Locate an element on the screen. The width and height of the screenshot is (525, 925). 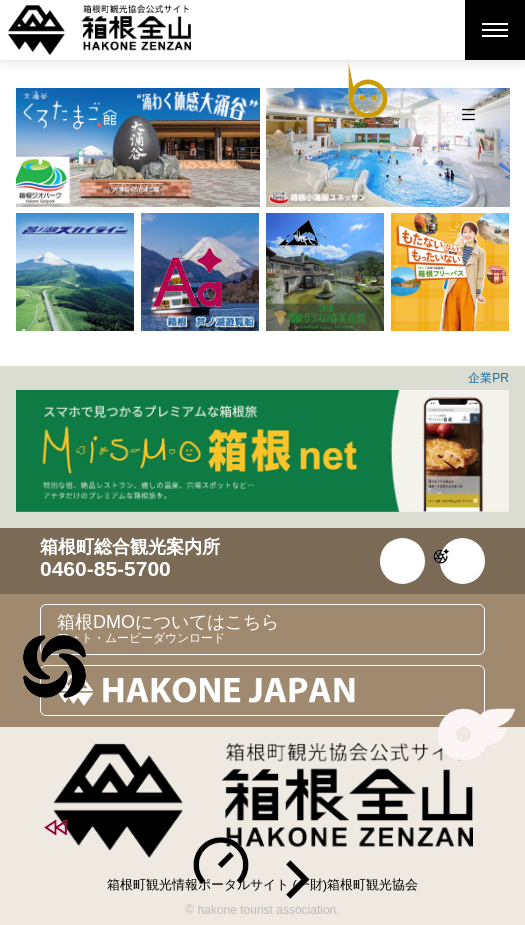
nimblr brand logo is located at coordinates (368, 90).